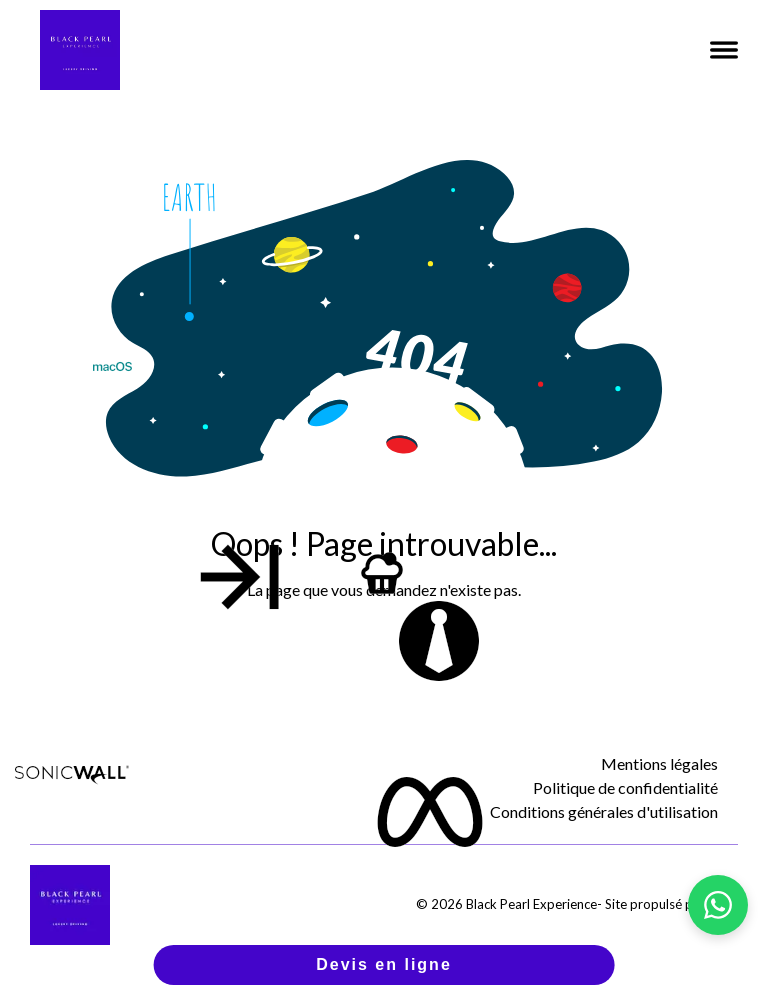  I want to click on view birthday or celebration notifications, so click(382, 573).